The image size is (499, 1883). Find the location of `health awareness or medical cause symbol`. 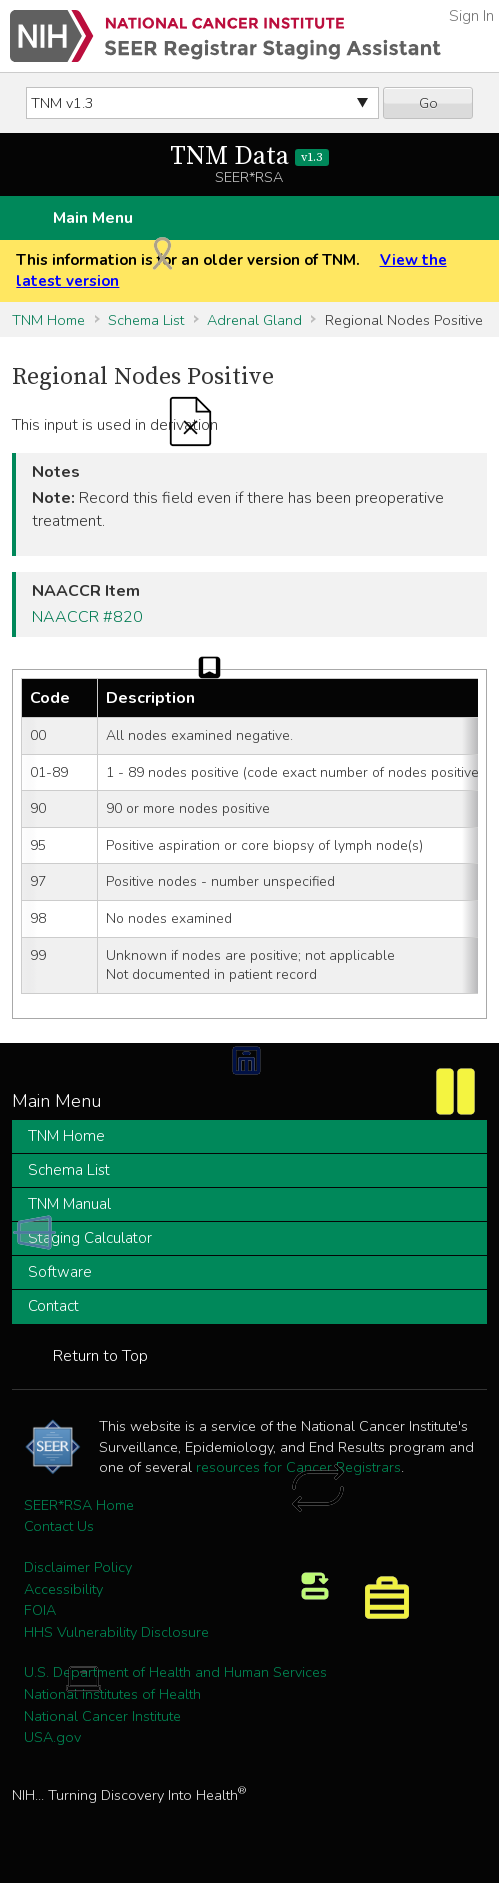

health awareness or medical cause symbol is located at coordinates (162, 253).